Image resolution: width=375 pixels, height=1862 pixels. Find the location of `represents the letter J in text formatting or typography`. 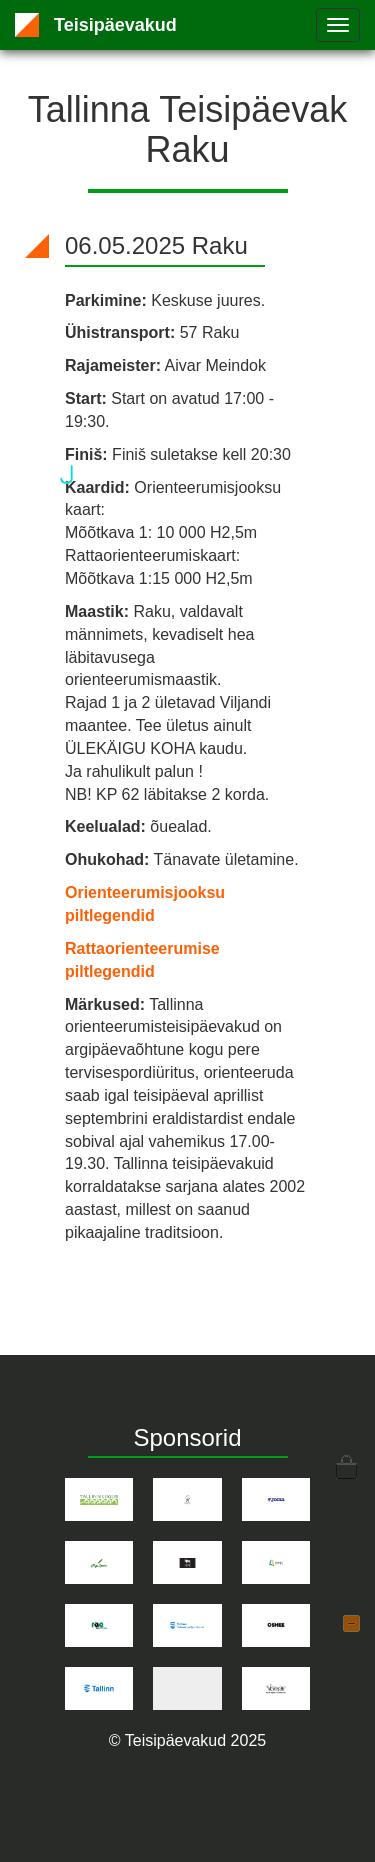

represents the letter J in text formatting or typography is located at coordinates (66, 474).